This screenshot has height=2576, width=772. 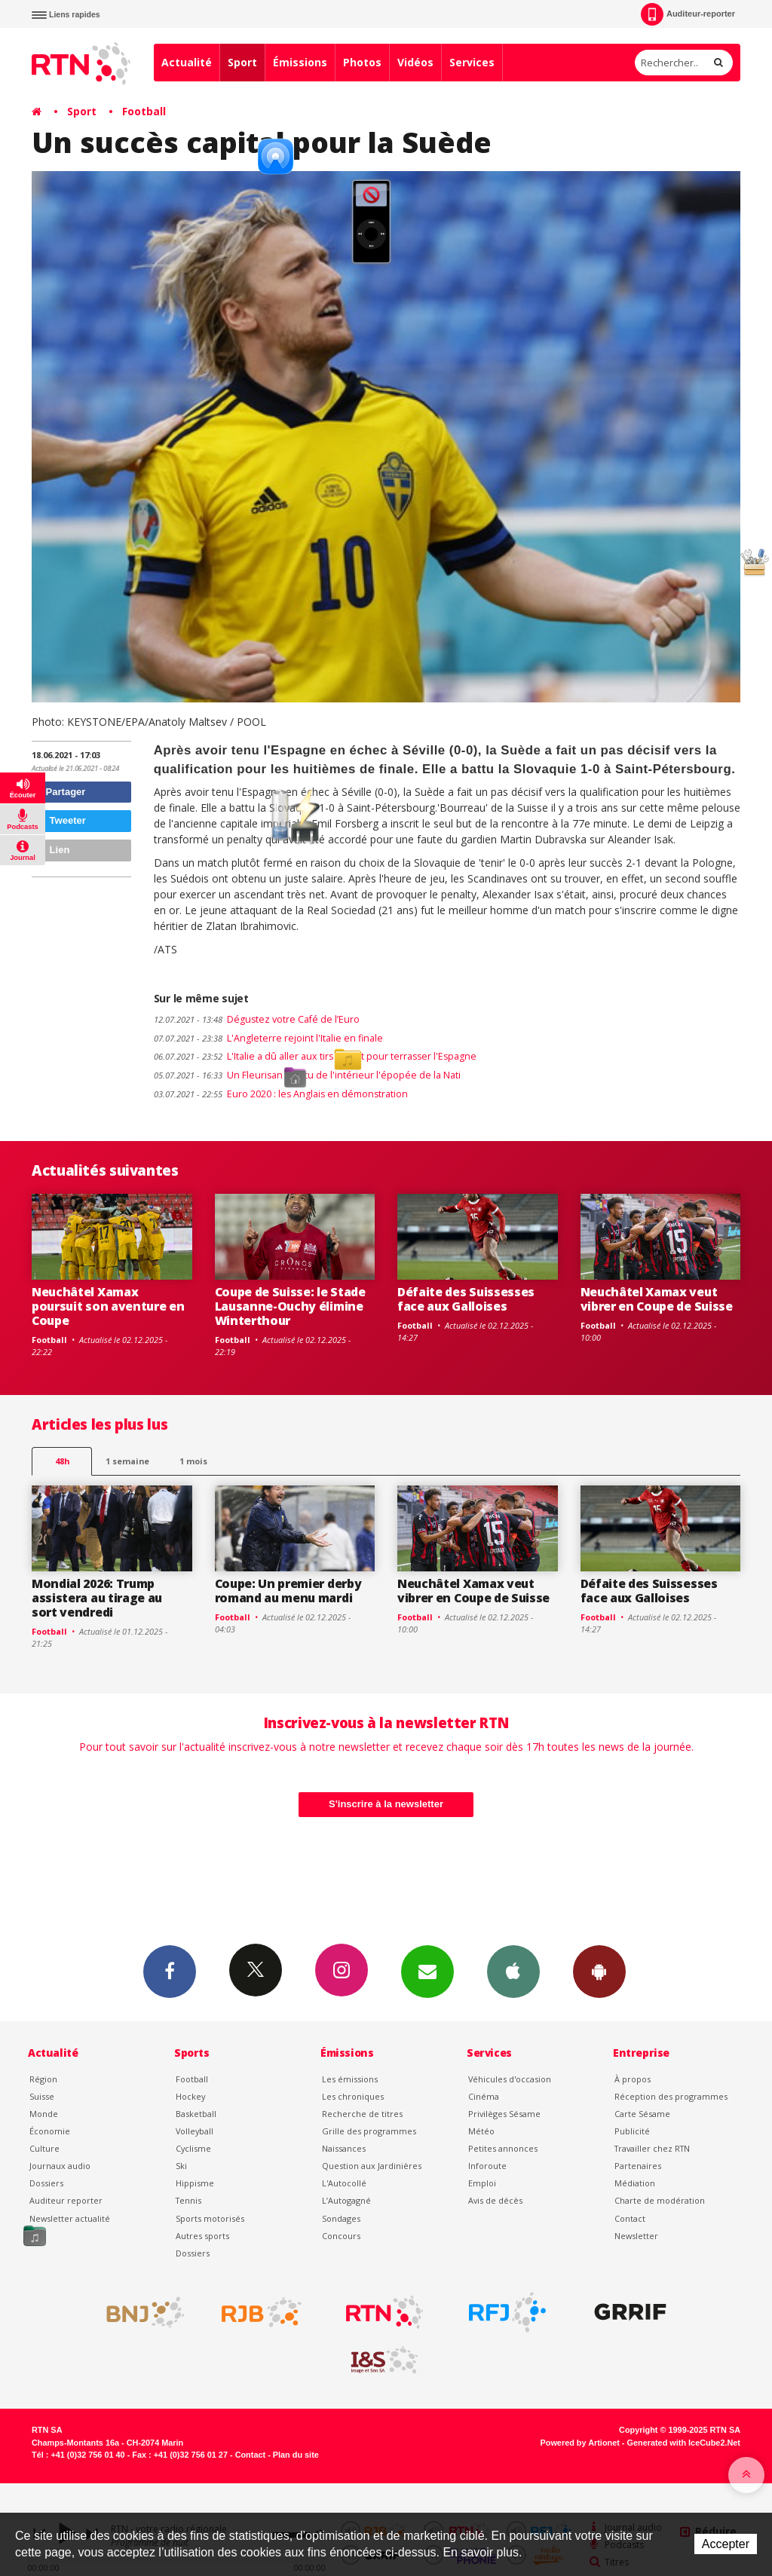 I want to click on access your home folder, so click(x=295, y=1077).